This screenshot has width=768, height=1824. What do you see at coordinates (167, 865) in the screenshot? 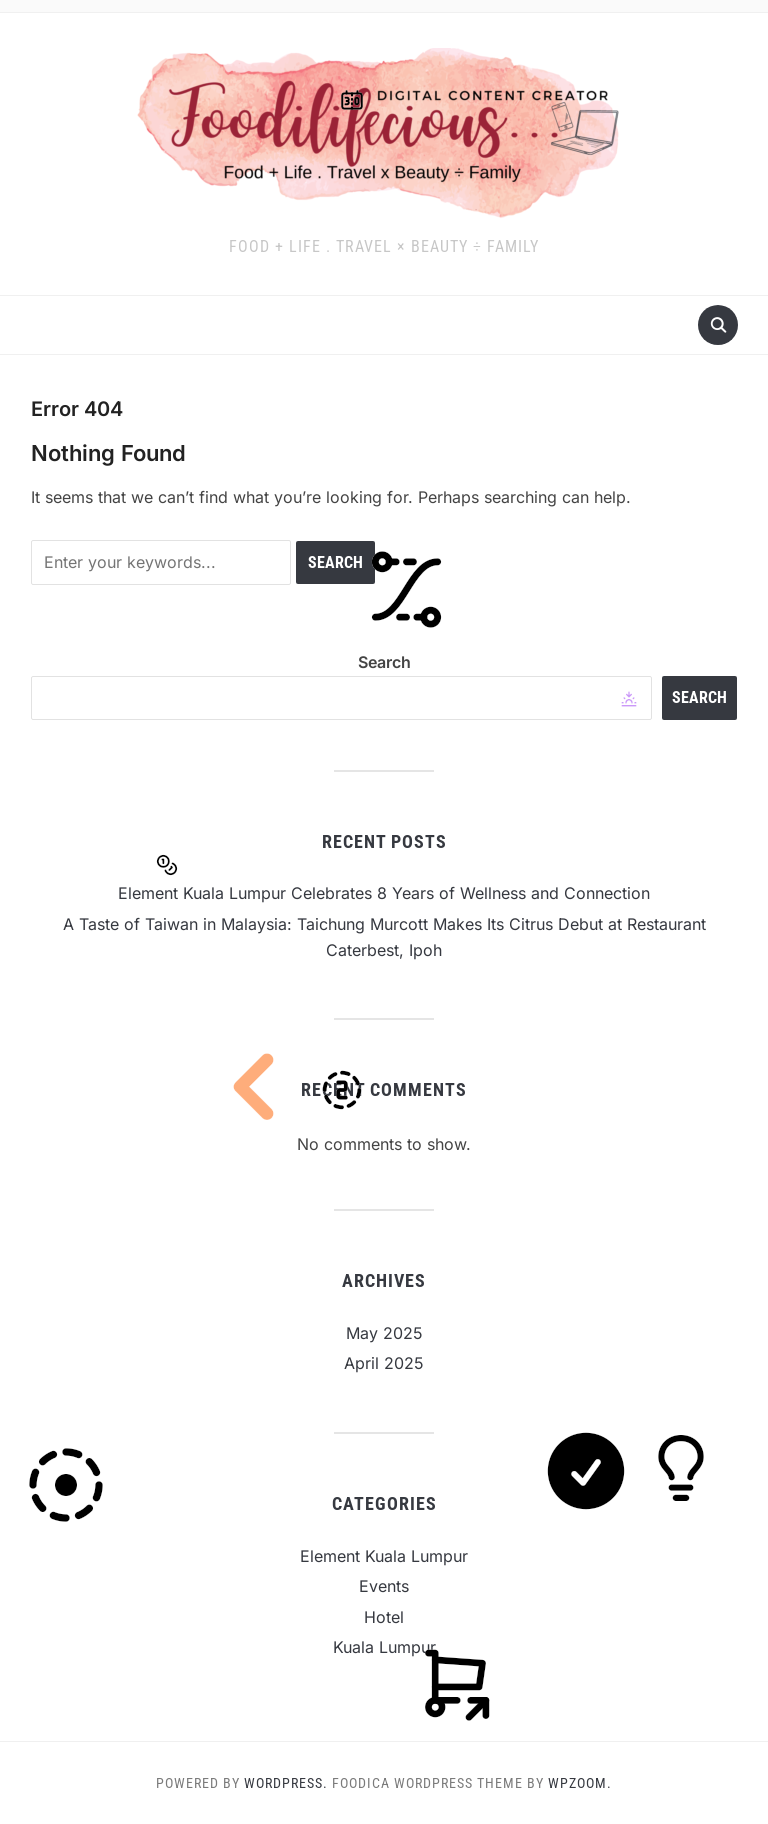
I see `view your coin balance or currency` at bounding box center [167, 865].